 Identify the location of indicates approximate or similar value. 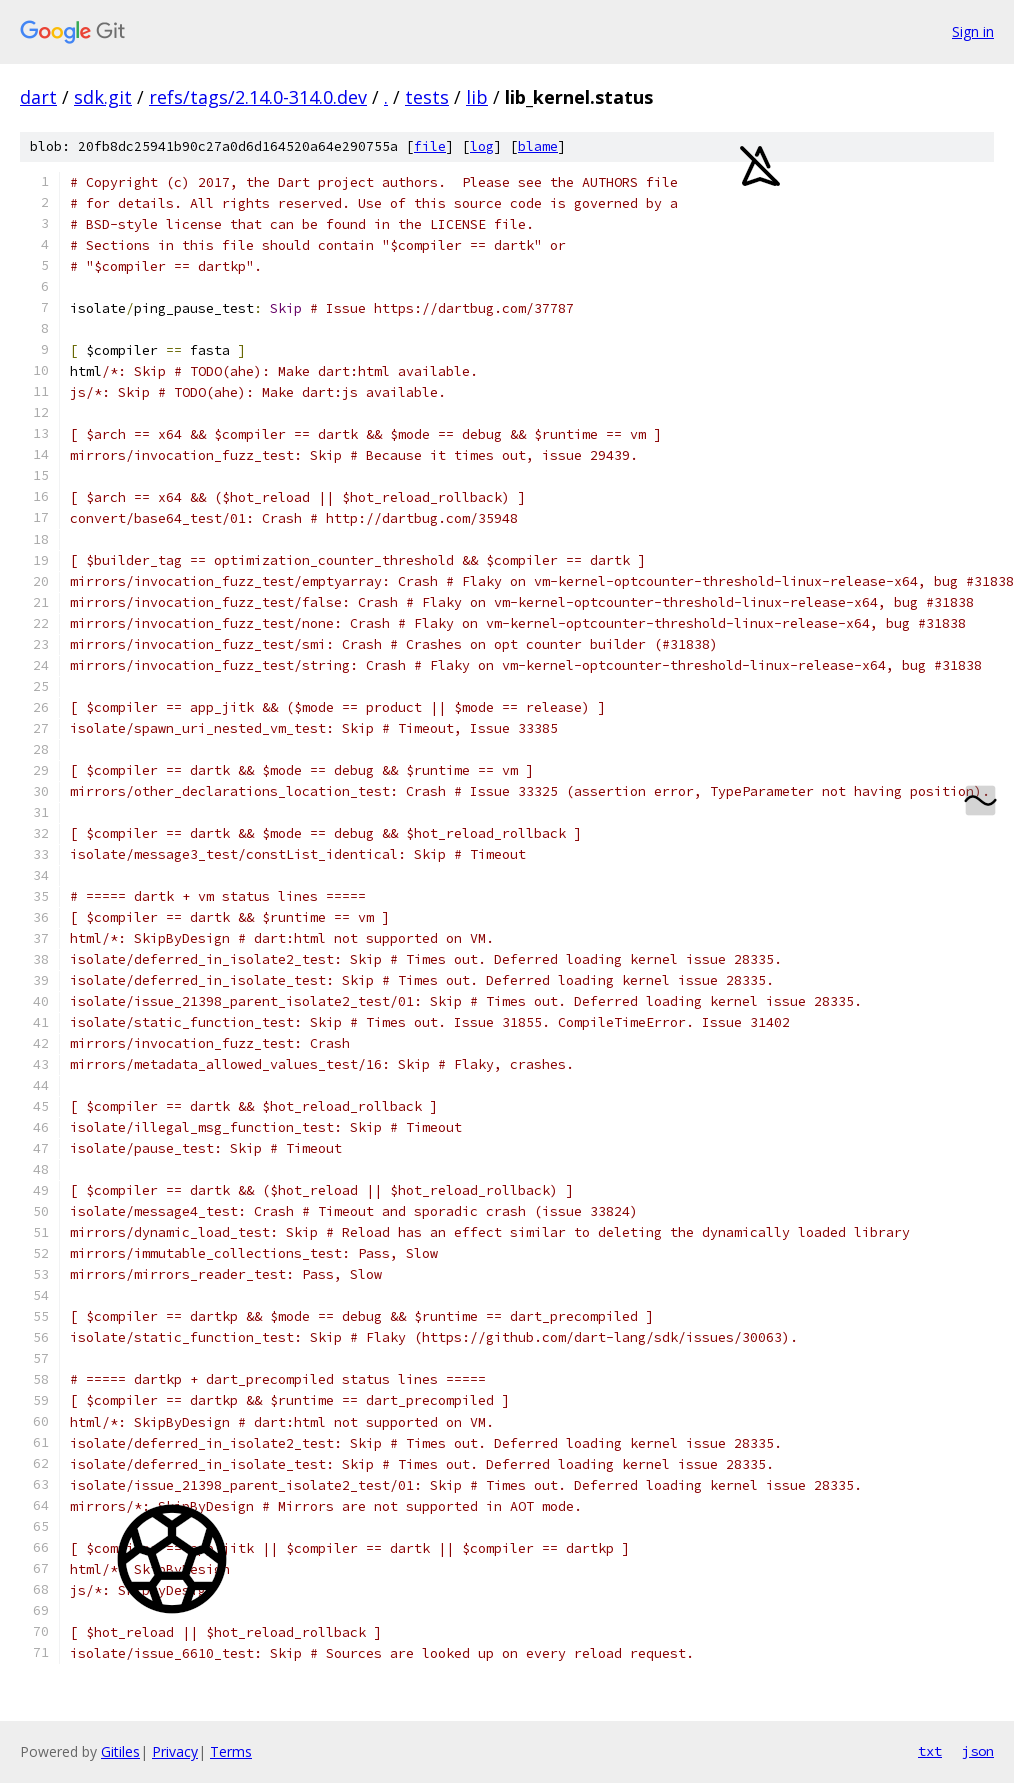
(980, 800).